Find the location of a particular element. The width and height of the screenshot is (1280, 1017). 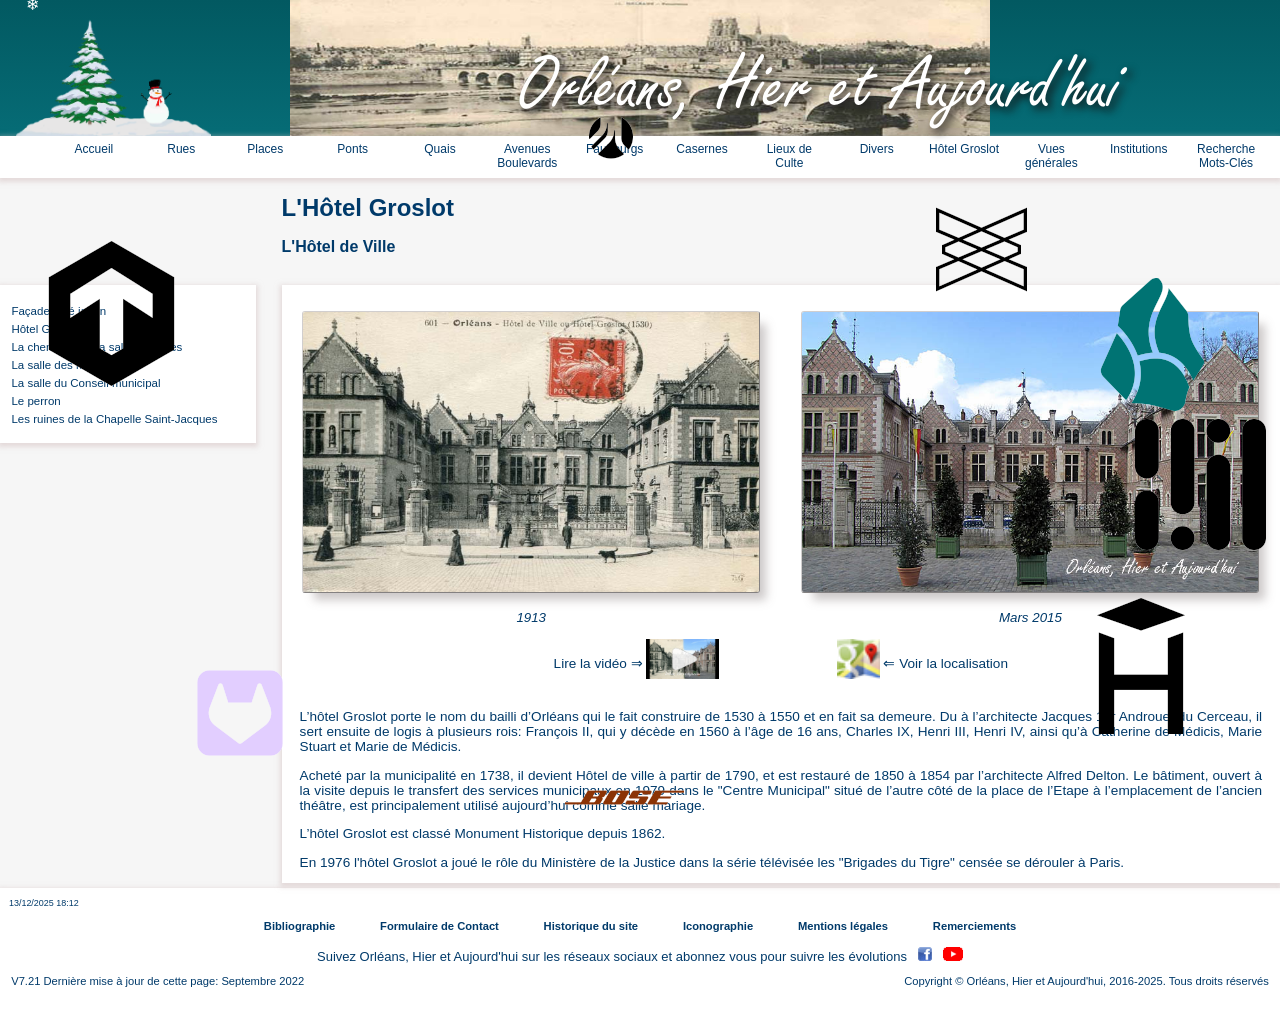

open GitLab repository is located at coordinates (240, 713).